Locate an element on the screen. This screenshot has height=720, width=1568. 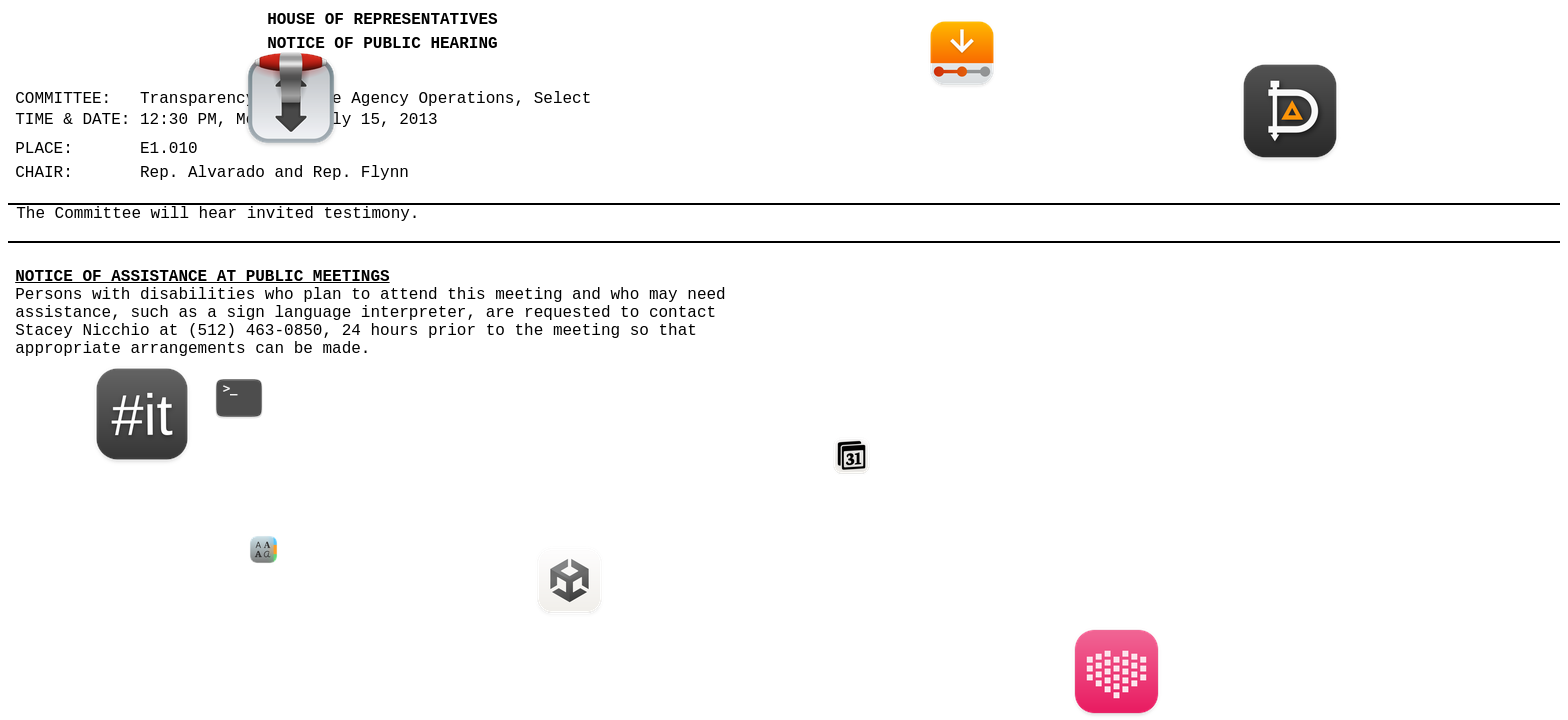
open vvave music player app is located at coordinates (1116, 671).